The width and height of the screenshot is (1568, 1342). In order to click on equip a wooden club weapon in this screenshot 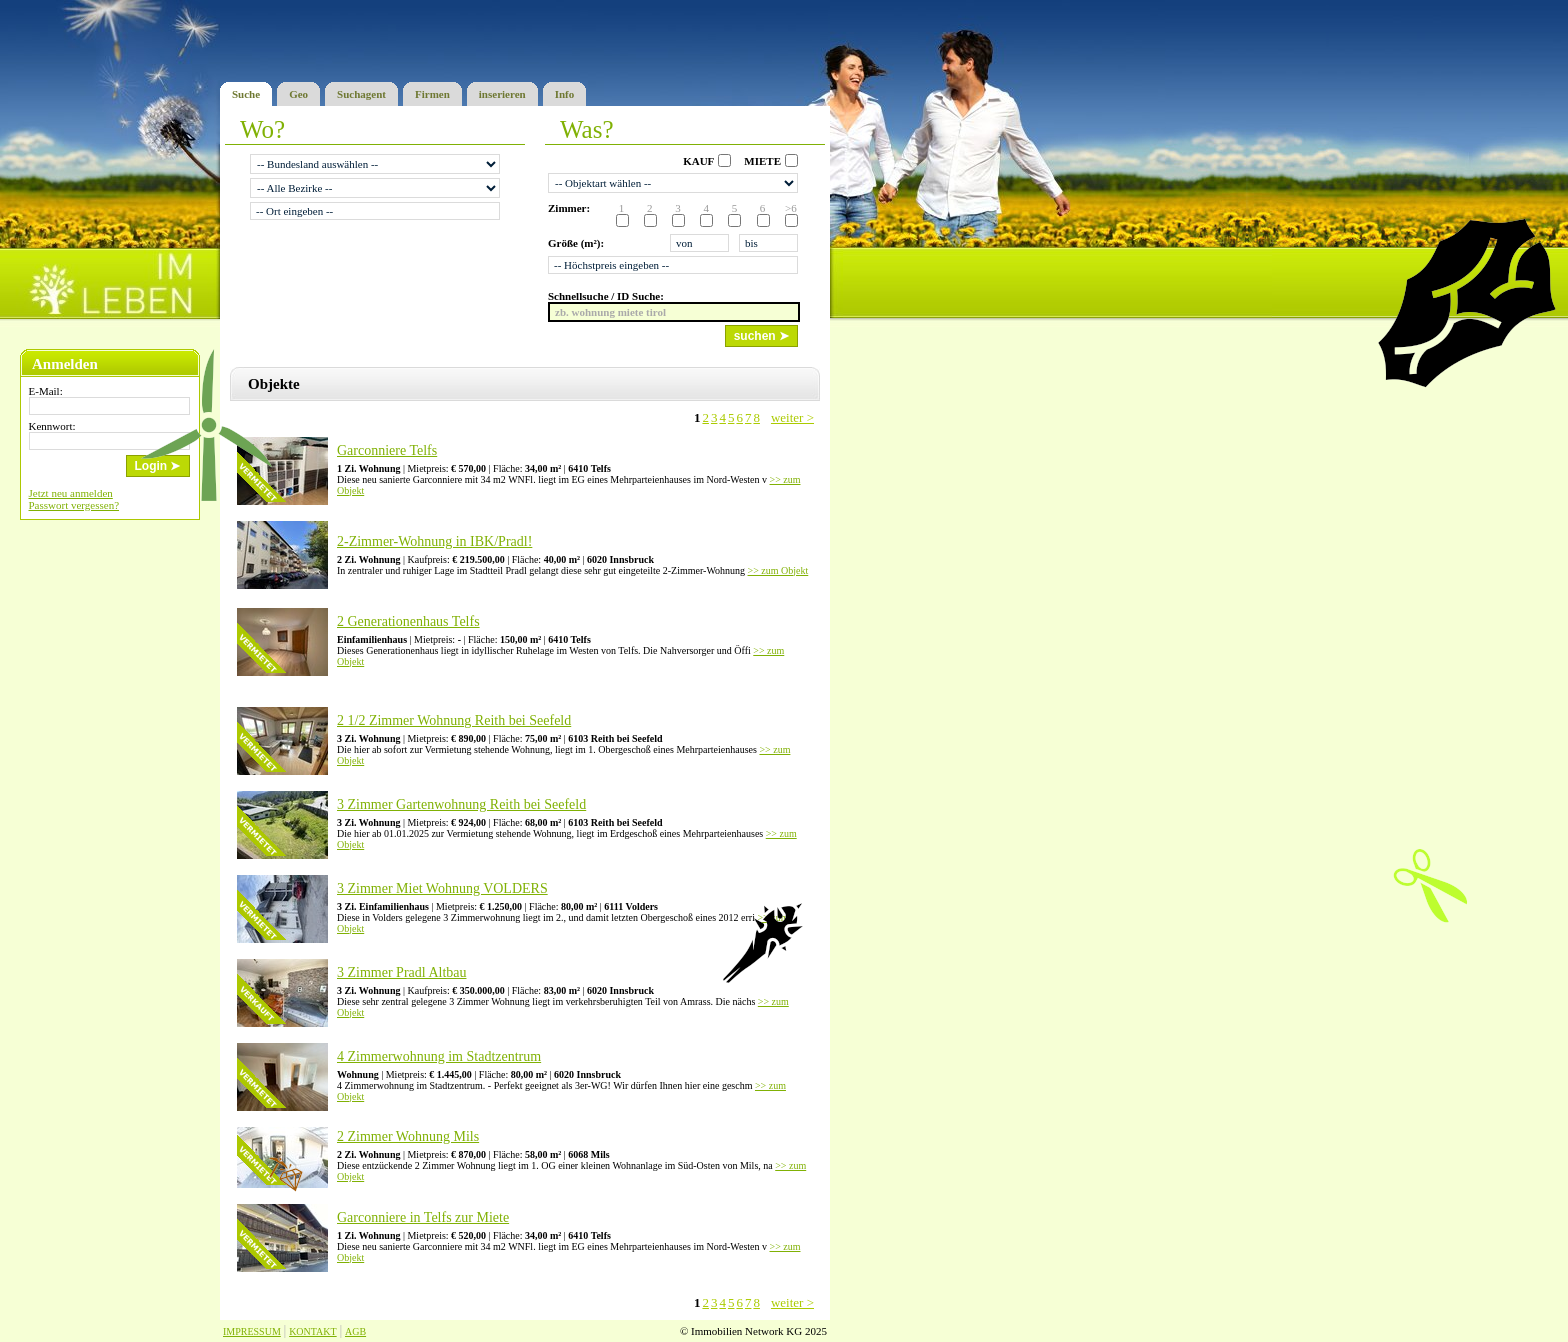, I will do `click(763, 943)`.